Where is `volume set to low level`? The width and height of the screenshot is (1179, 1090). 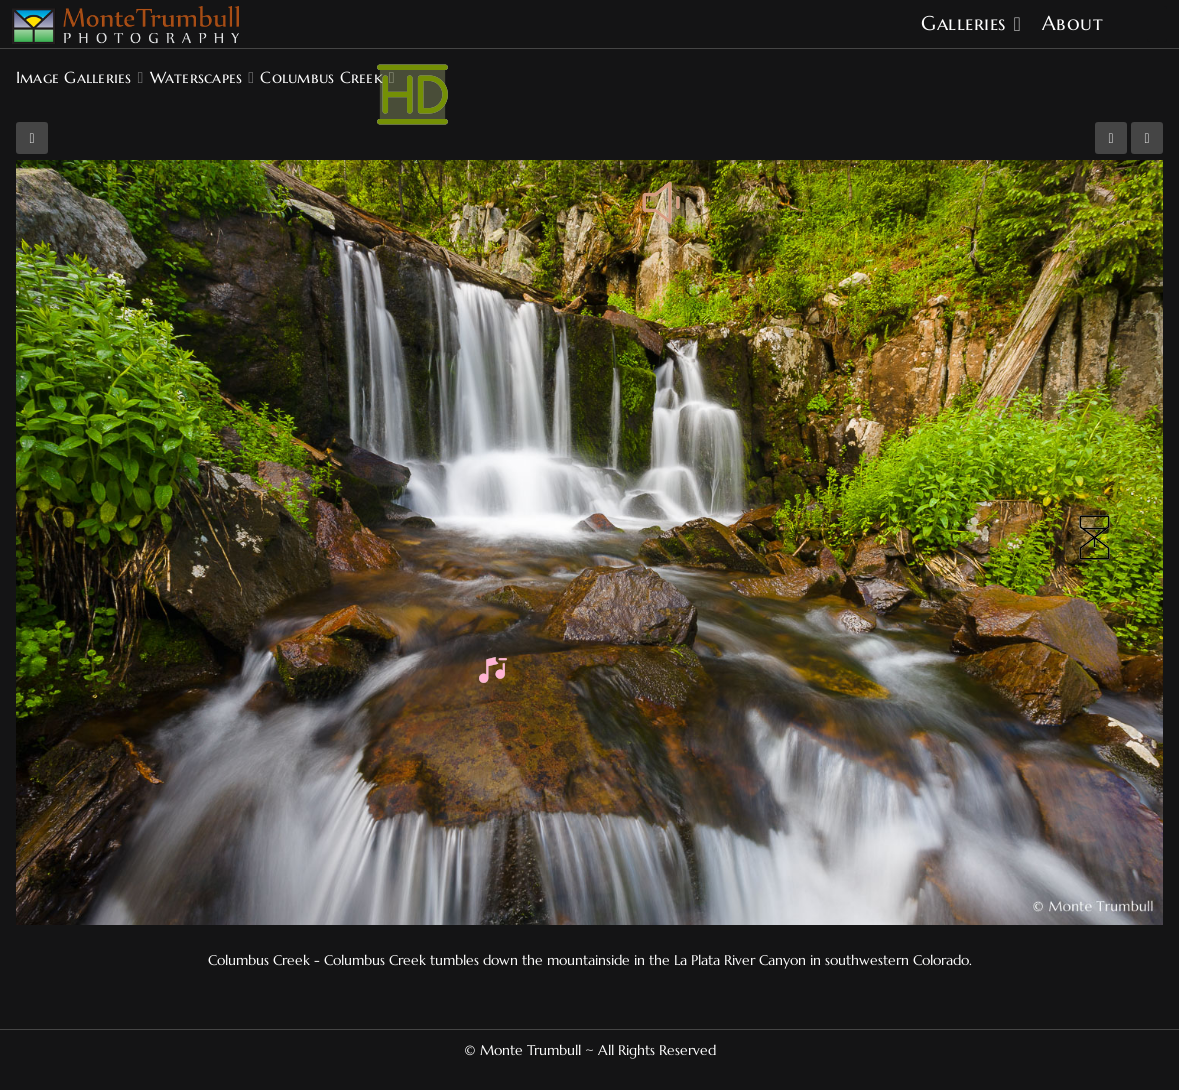
volume set to low level is located at coordinates (663, 202).